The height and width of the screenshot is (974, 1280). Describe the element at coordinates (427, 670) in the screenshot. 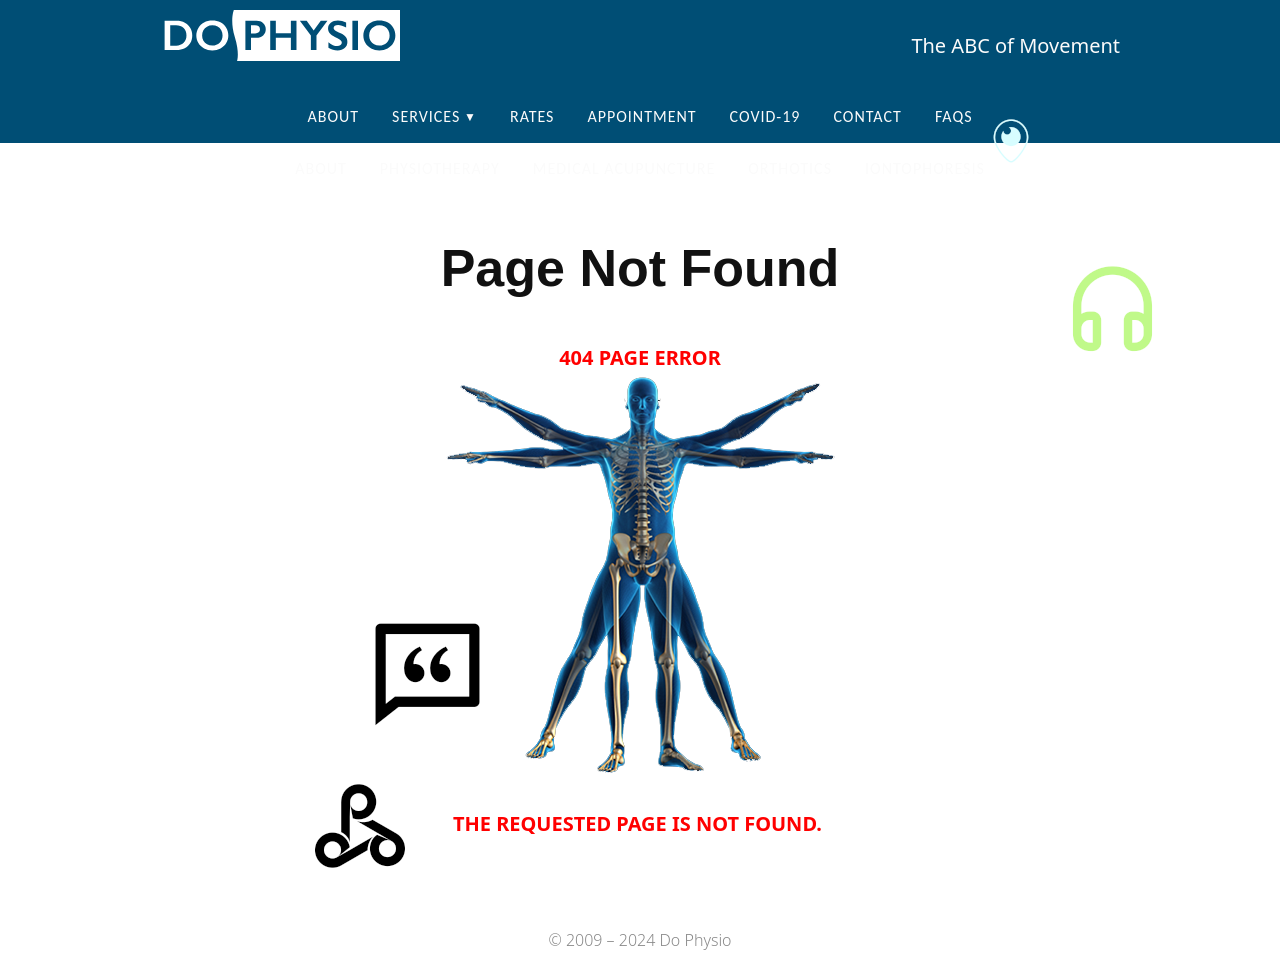

I see `view quoted messages or replies` at that location.